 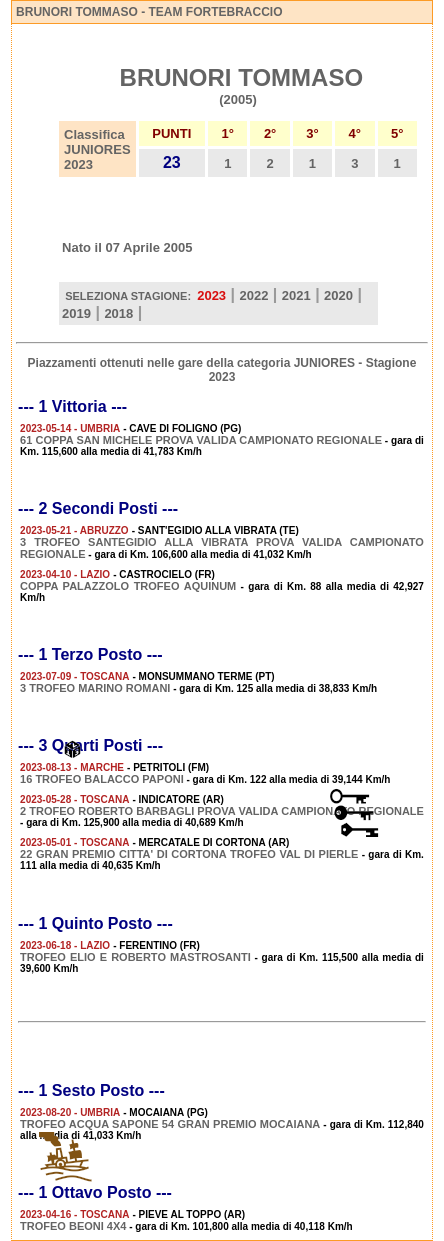 I want to click on view your collection of keys or access credentials, so click(x=354, y=813).